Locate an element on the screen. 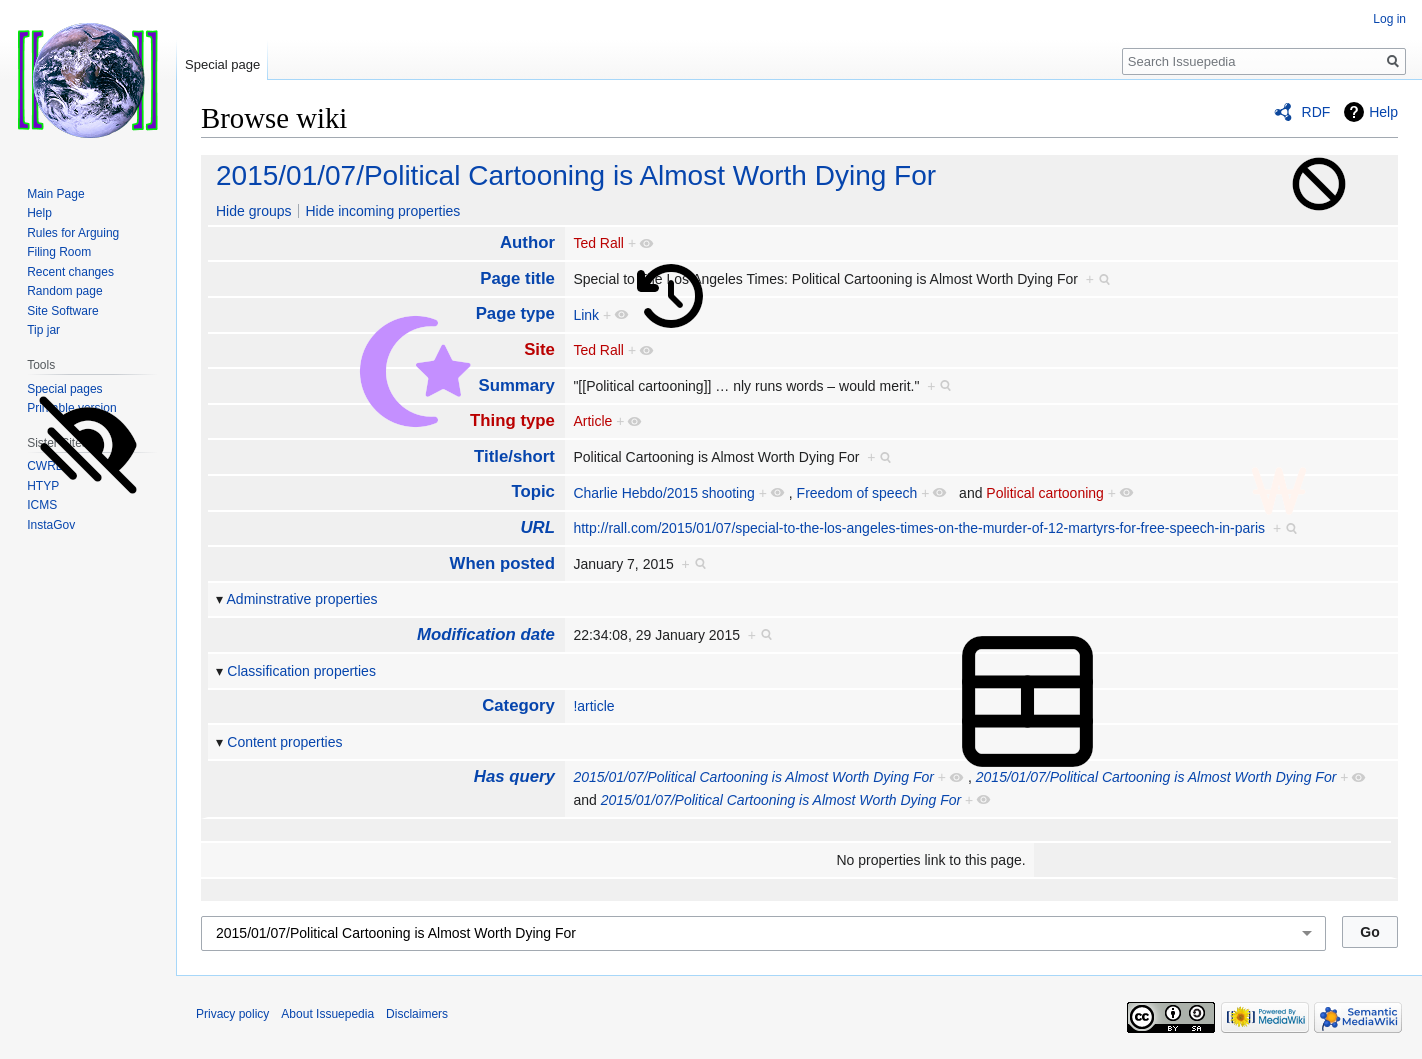  split table cells is located at coordinates (1027, 701).